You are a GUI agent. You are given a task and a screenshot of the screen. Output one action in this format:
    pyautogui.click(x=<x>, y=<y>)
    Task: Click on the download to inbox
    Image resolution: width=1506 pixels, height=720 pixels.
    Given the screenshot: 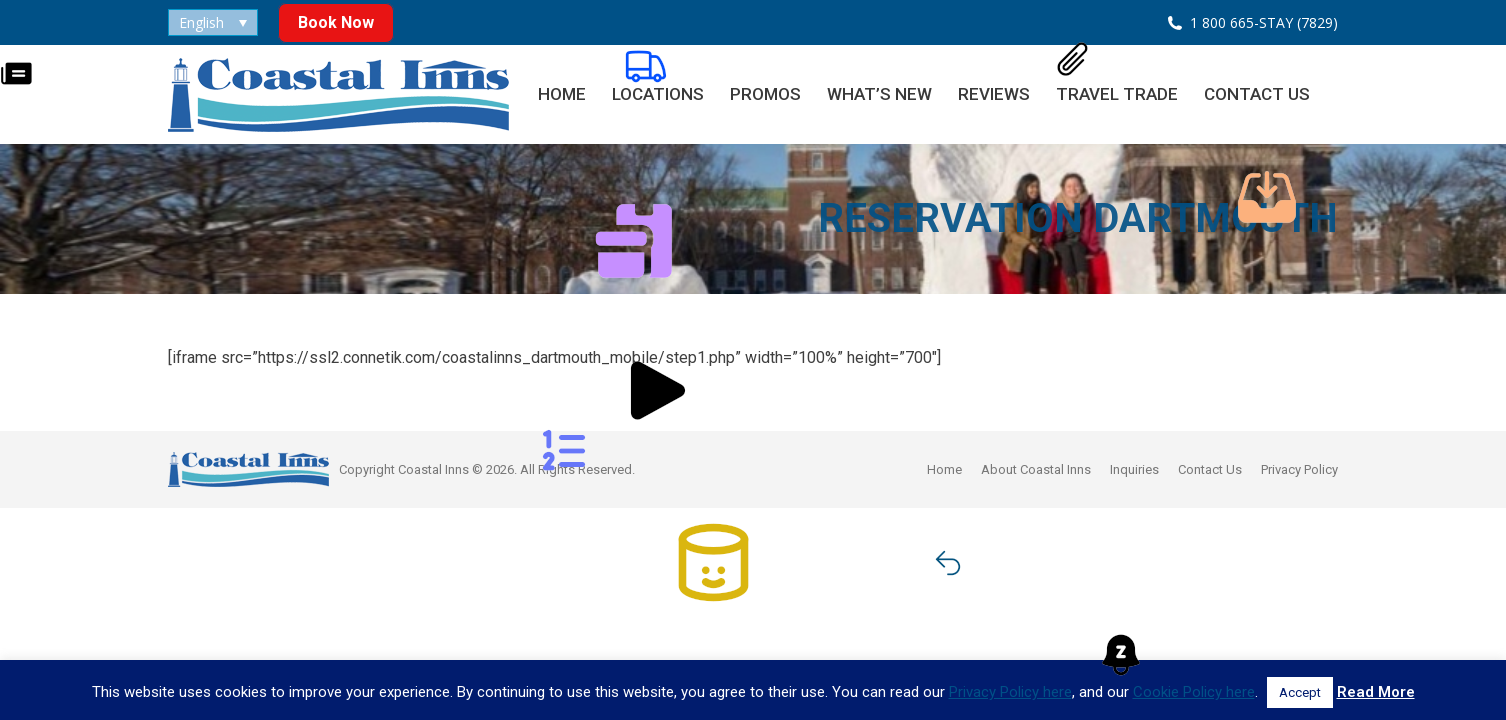 What is the action you would take?
    pyautogui.click(x=1267, y=198)
    